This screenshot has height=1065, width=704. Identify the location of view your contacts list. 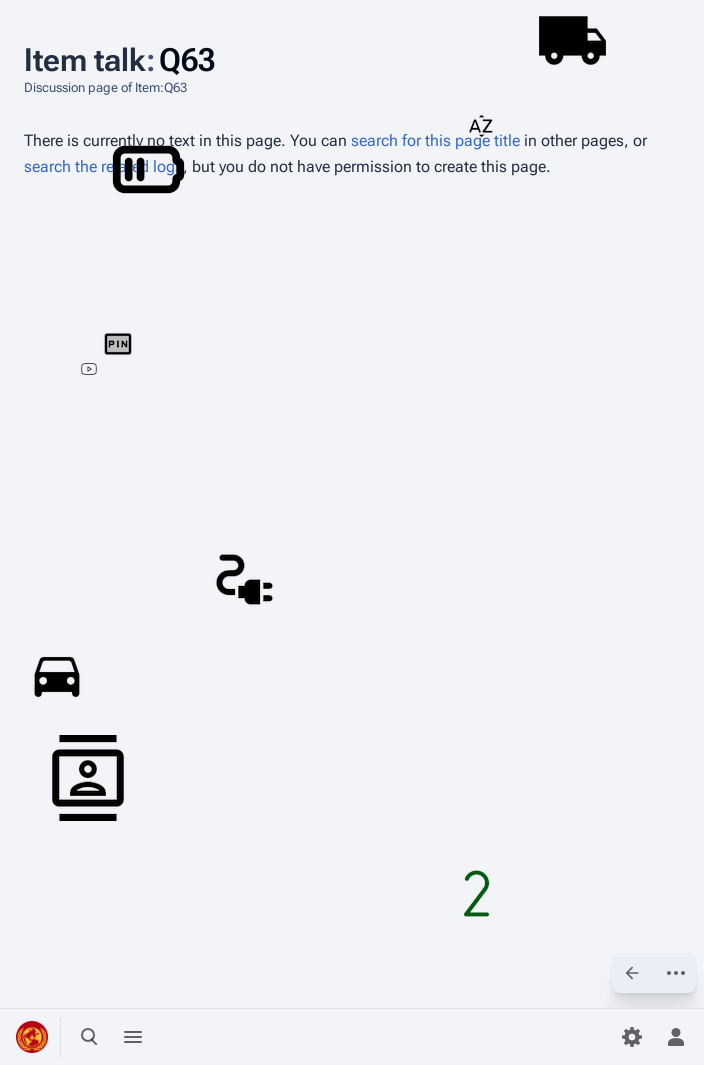
(88, 778).